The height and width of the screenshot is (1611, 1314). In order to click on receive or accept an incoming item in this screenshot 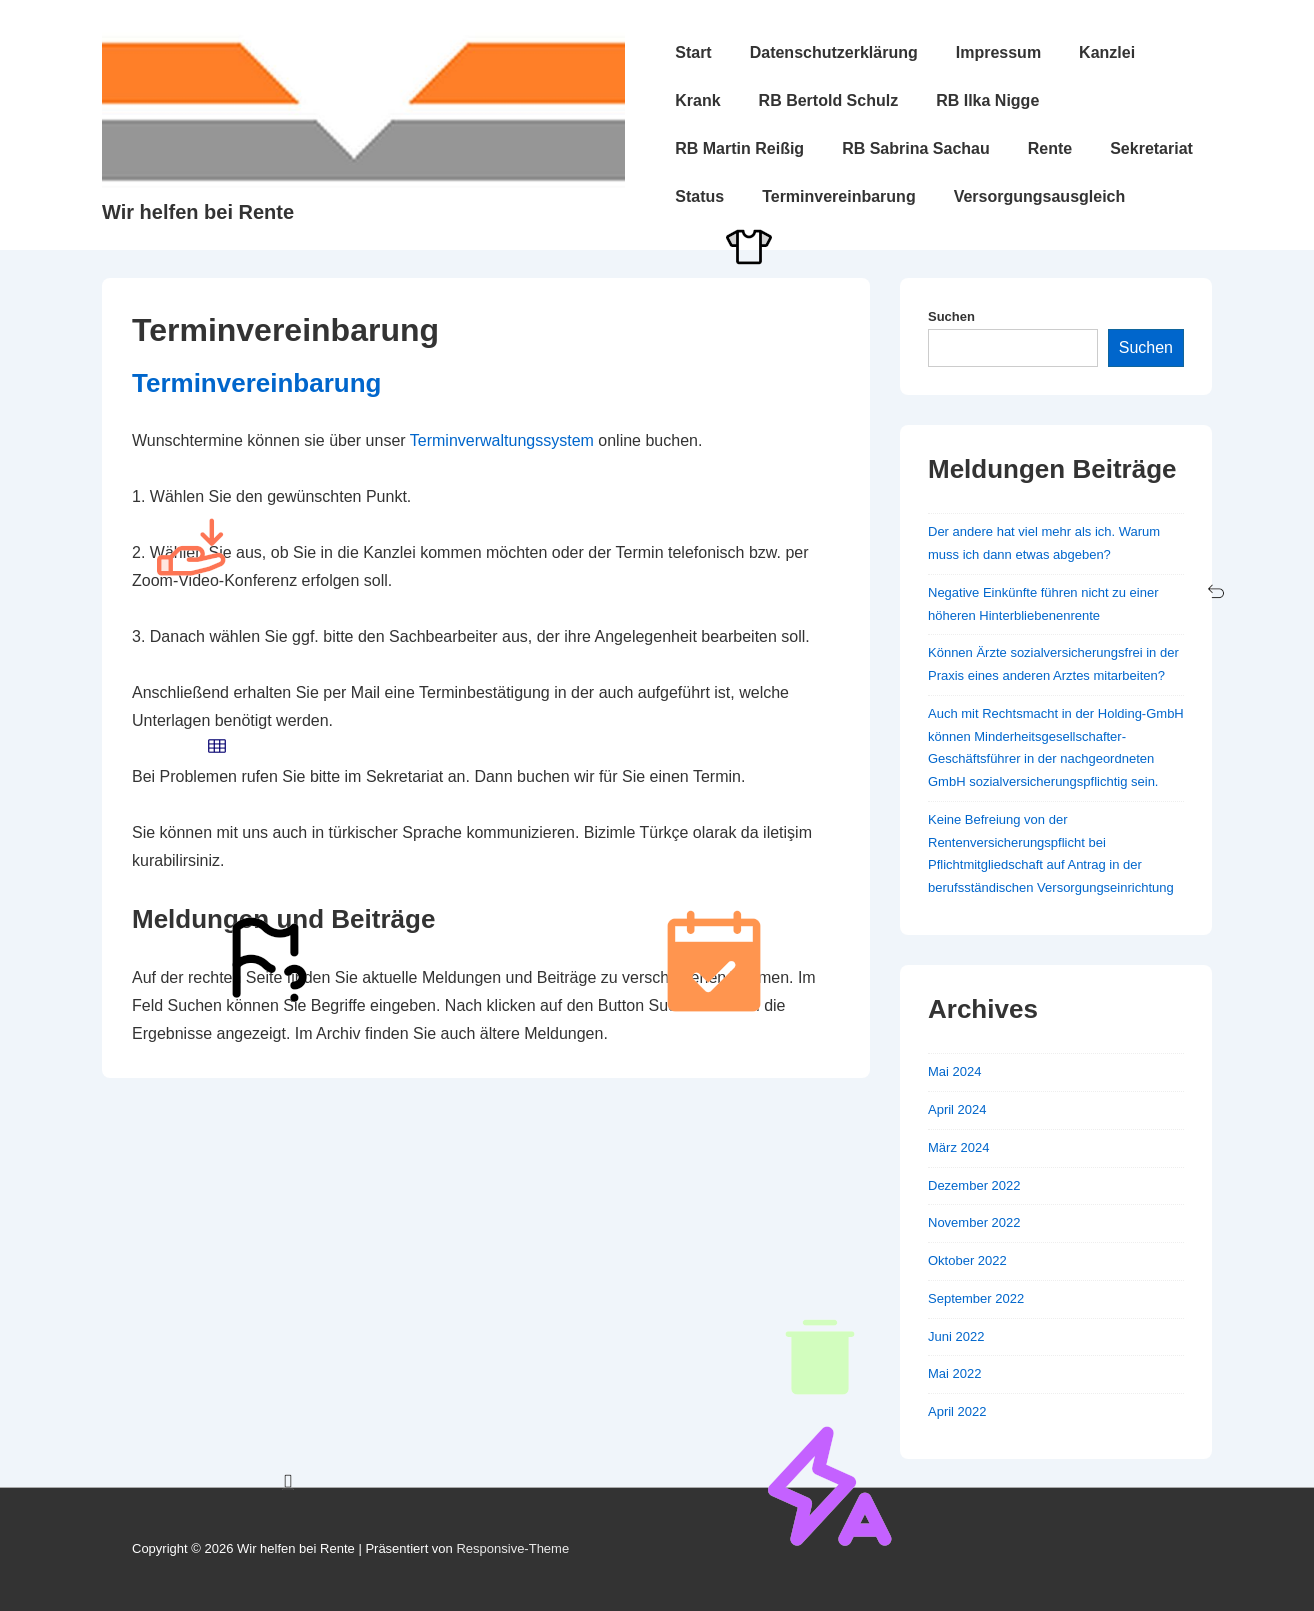, I will do `click(193, 550)`.